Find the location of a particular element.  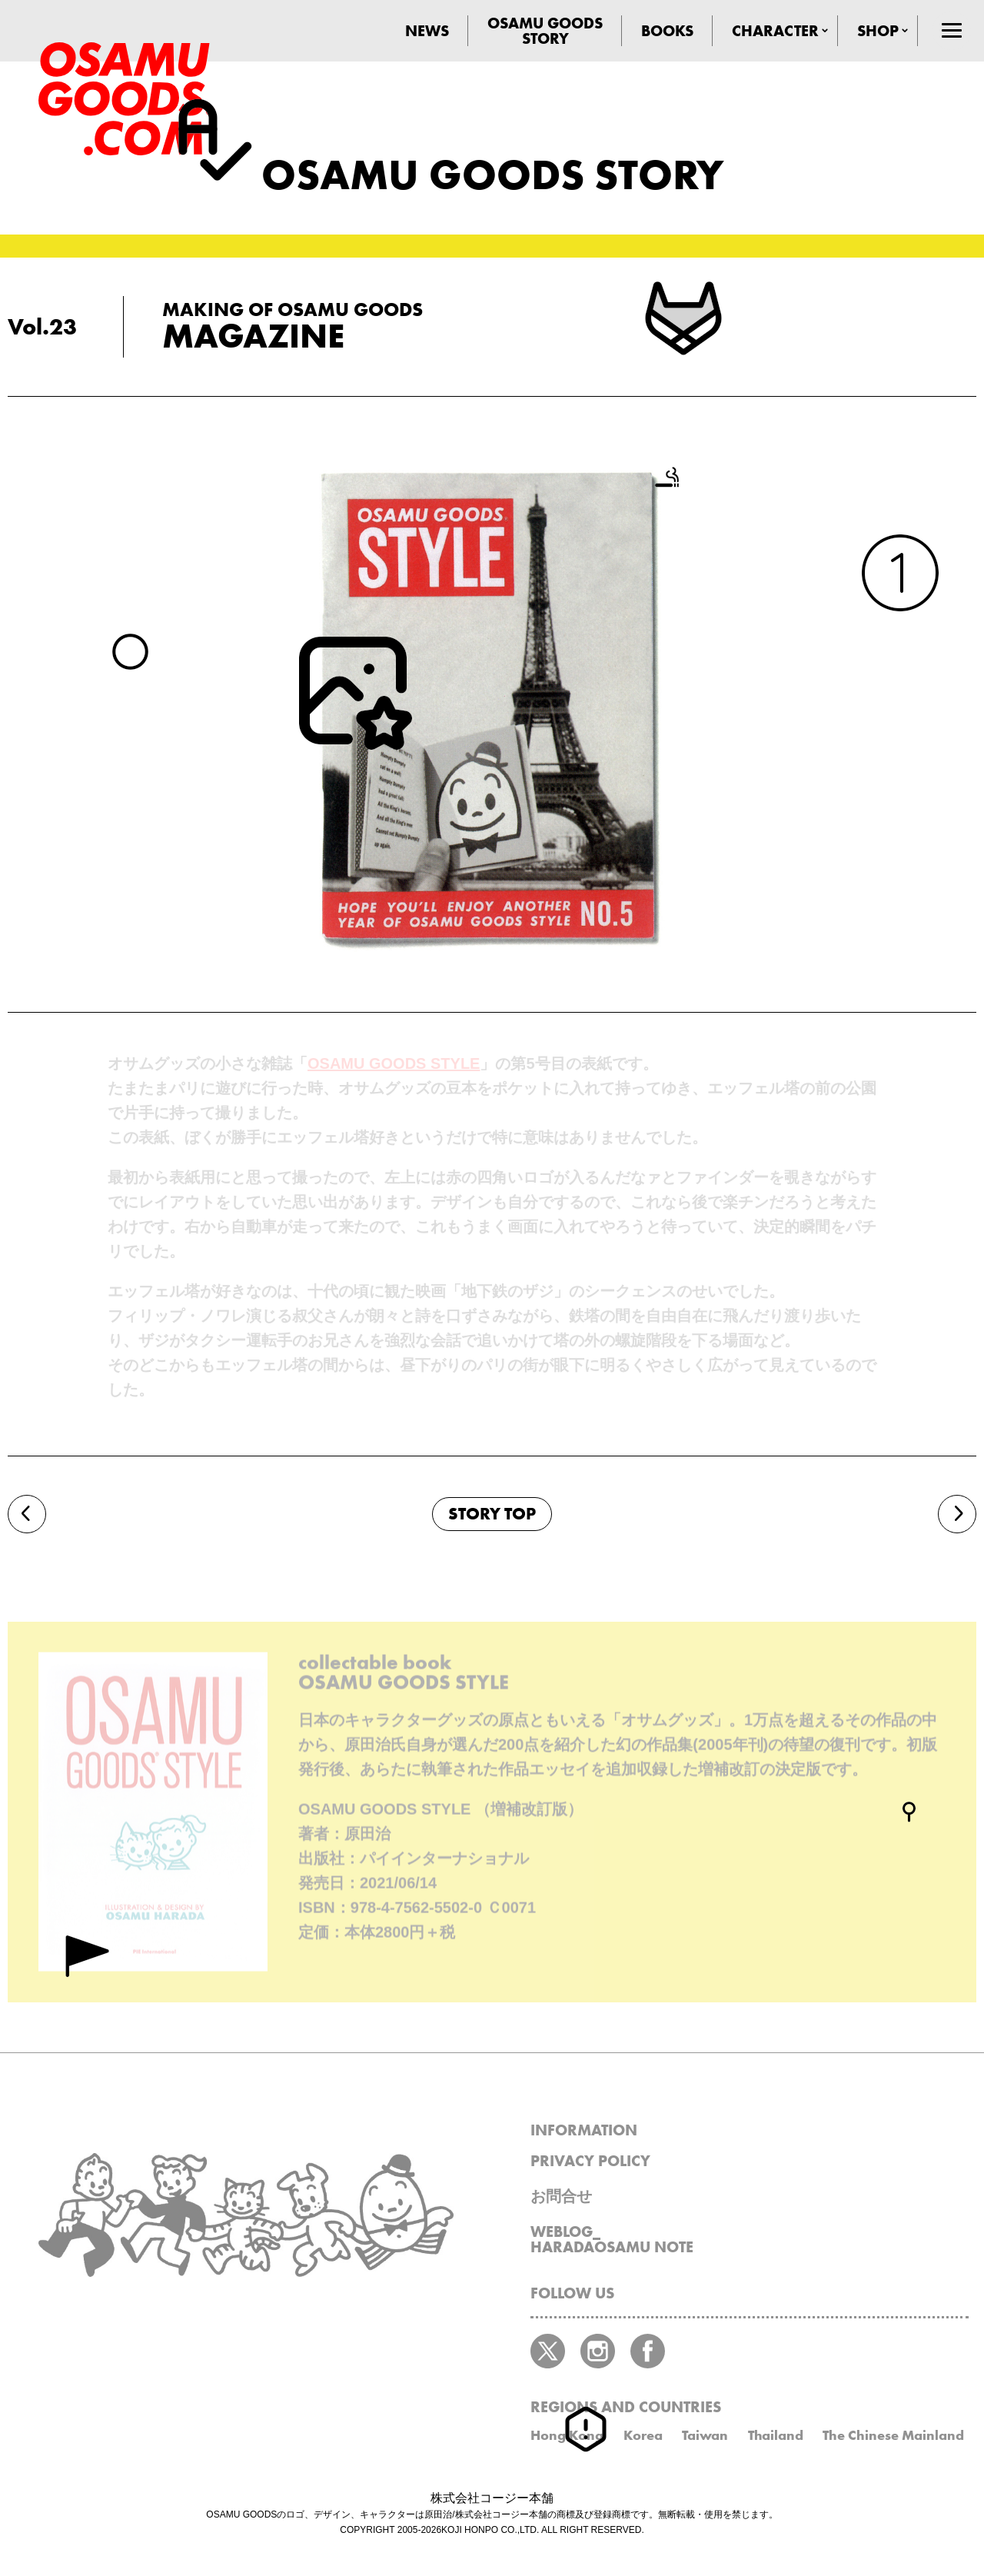

indicates a warning or critical alert is located at coordinates (586, 2429).